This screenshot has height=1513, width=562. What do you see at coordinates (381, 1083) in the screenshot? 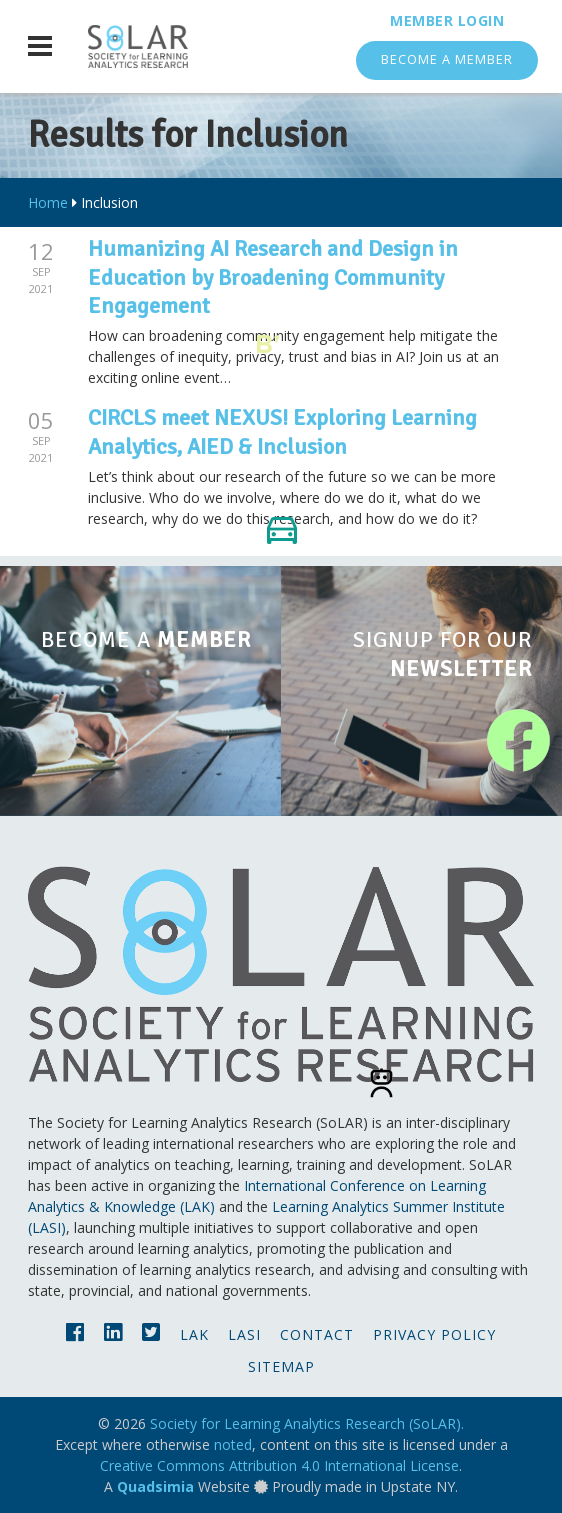
I see `access AI assistant or chatbot feature` at bounding box center [381, 1083].